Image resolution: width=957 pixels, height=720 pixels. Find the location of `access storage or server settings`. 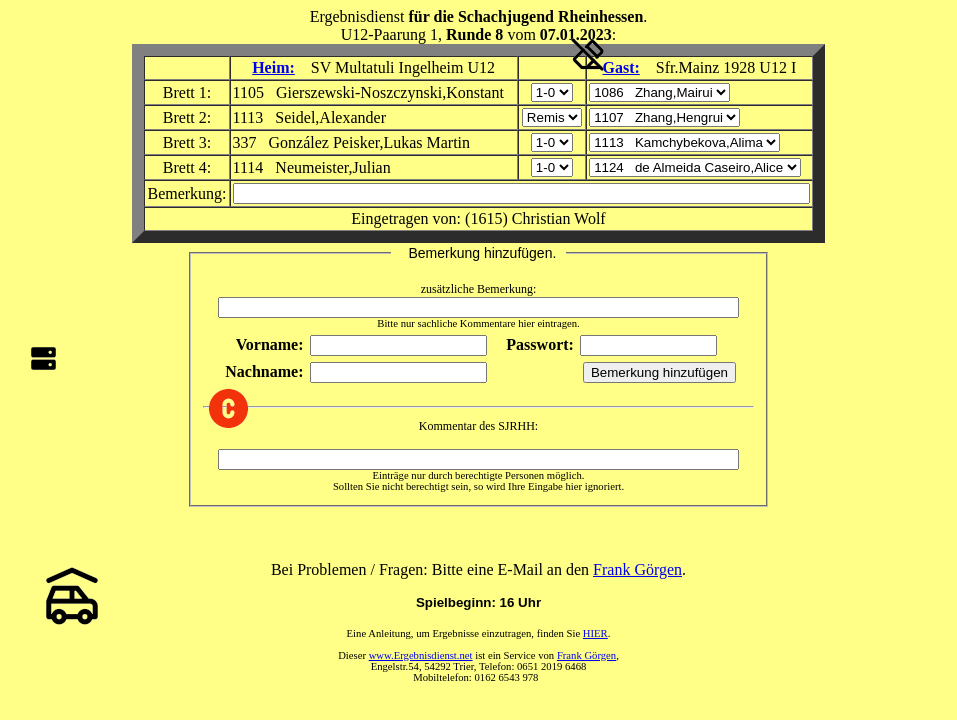

access storage or server settings is located at coordinates (43, 358).